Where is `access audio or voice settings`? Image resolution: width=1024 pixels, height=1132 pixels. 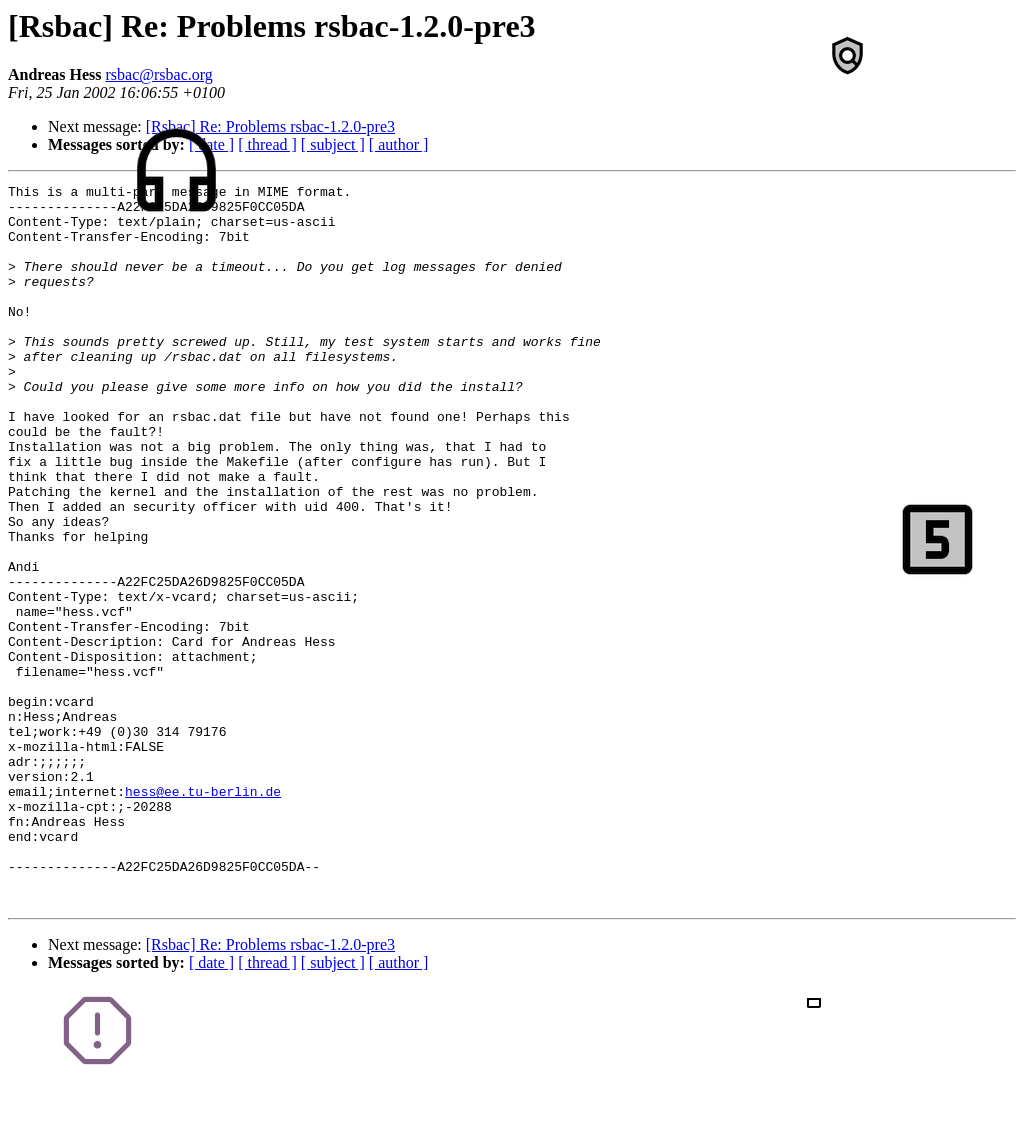
access audio or voice settings is located at coordinates (176, 176).